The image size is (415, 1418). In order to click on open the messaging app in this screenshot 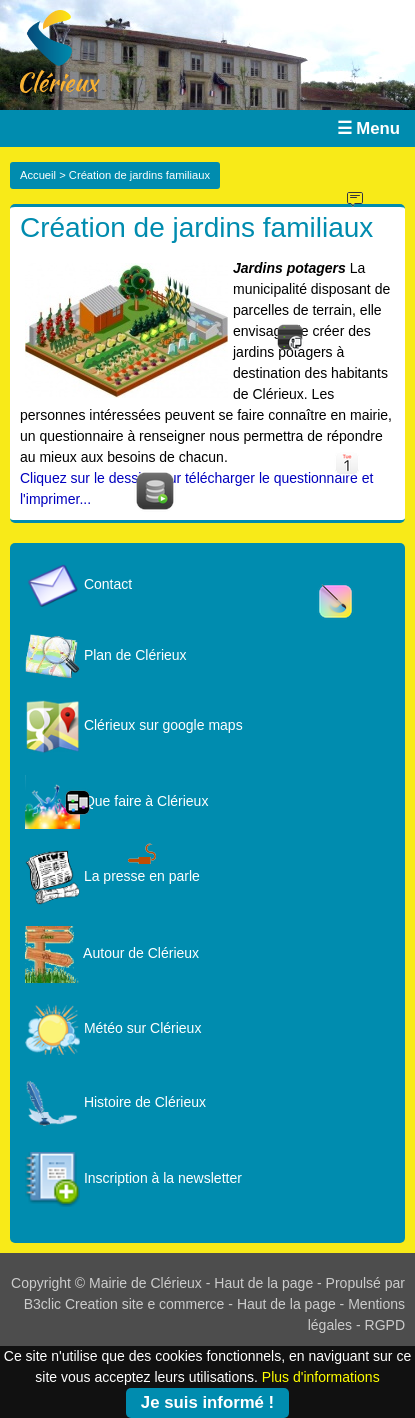, I will do `click(355, 199)`.